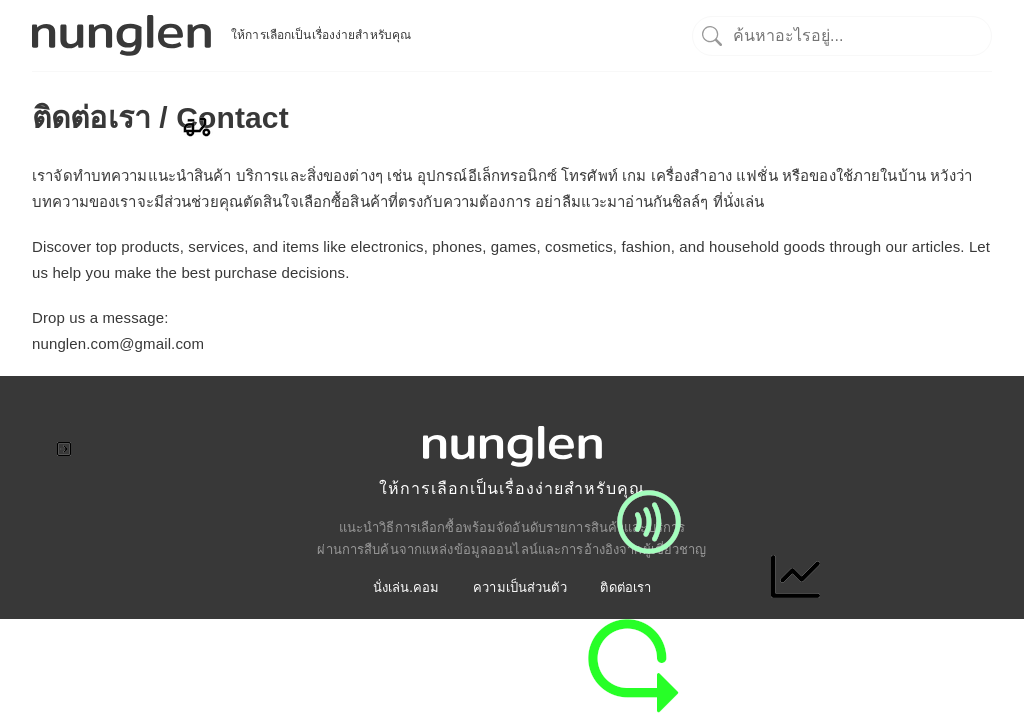 This screenshot has width=1024, height=720. Describe the element at coordinates (197, 127) in the screenshot. I see `select moped or scooter delivery option` at that location.